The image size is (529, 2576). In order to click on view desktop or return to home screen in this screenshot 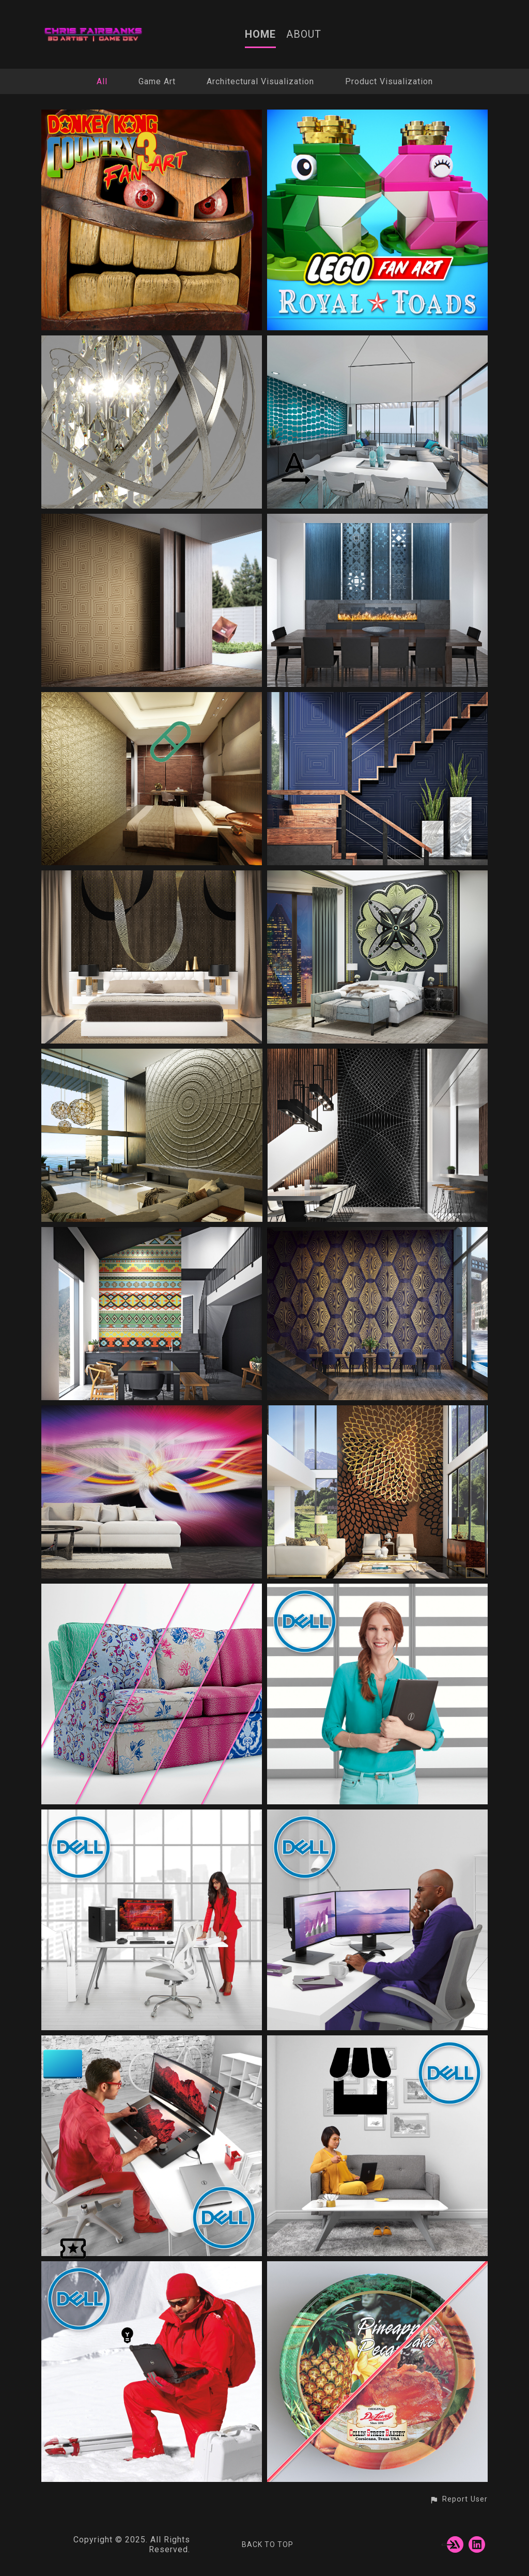, I will do `click(63, 2064)`.